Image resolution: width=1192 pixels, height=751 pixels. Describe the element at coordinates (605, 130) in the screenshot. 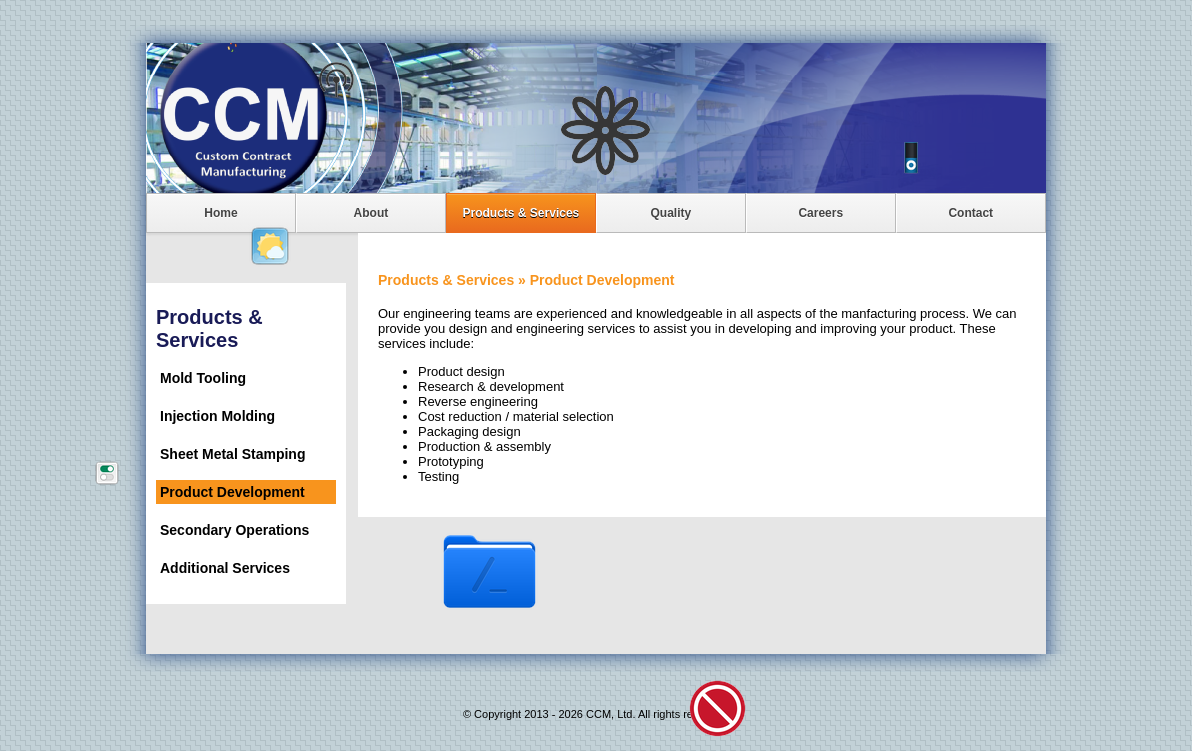

I see `open budgie window shuffler workspace manager` at that location.